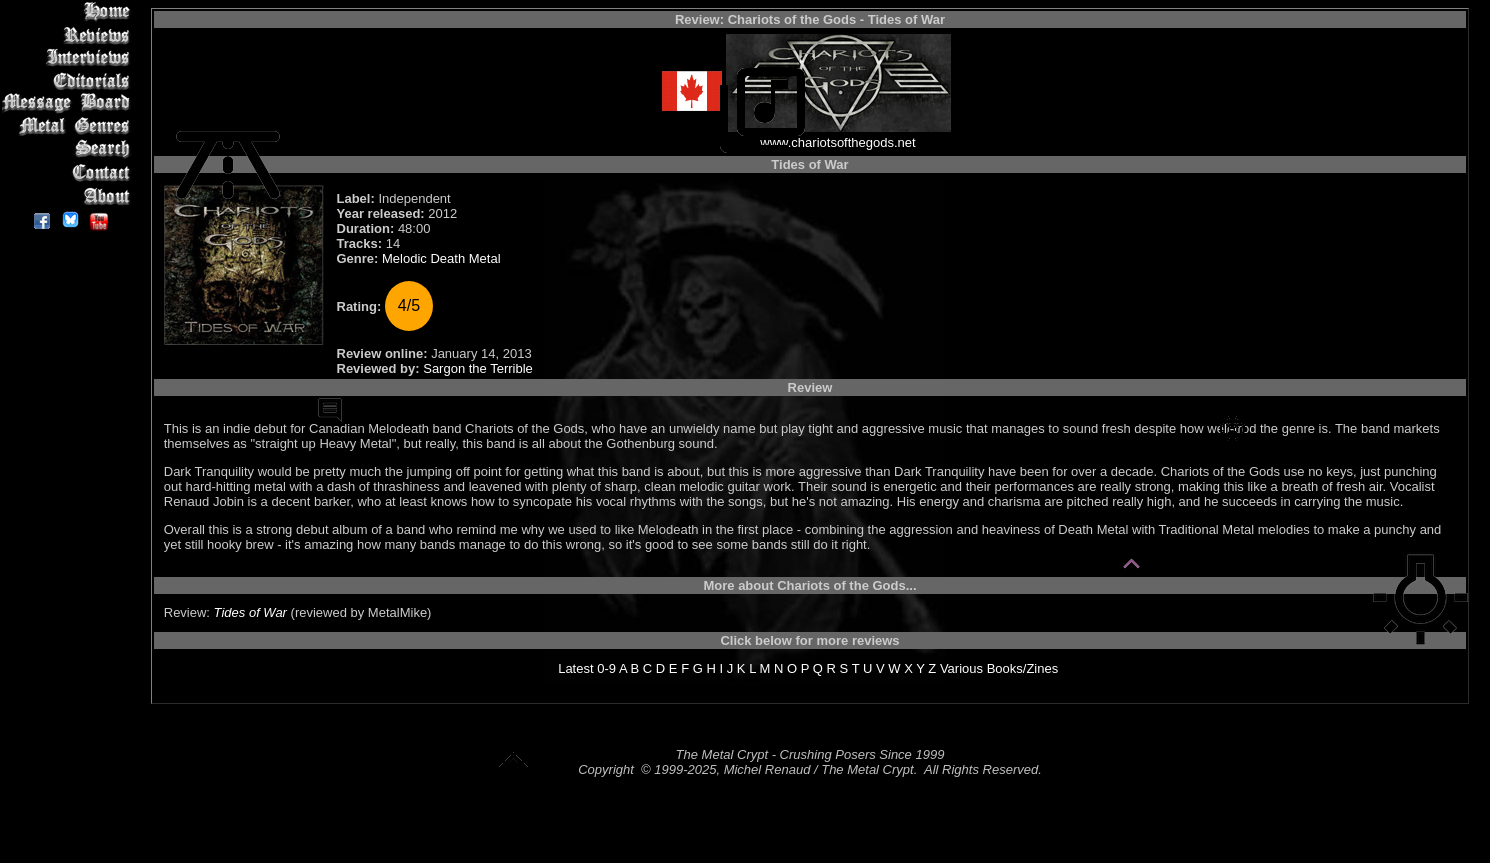  Describe the element at coordinates (1420, 597) in the screenshot. I see `adjust incandescent light settings` at that location.